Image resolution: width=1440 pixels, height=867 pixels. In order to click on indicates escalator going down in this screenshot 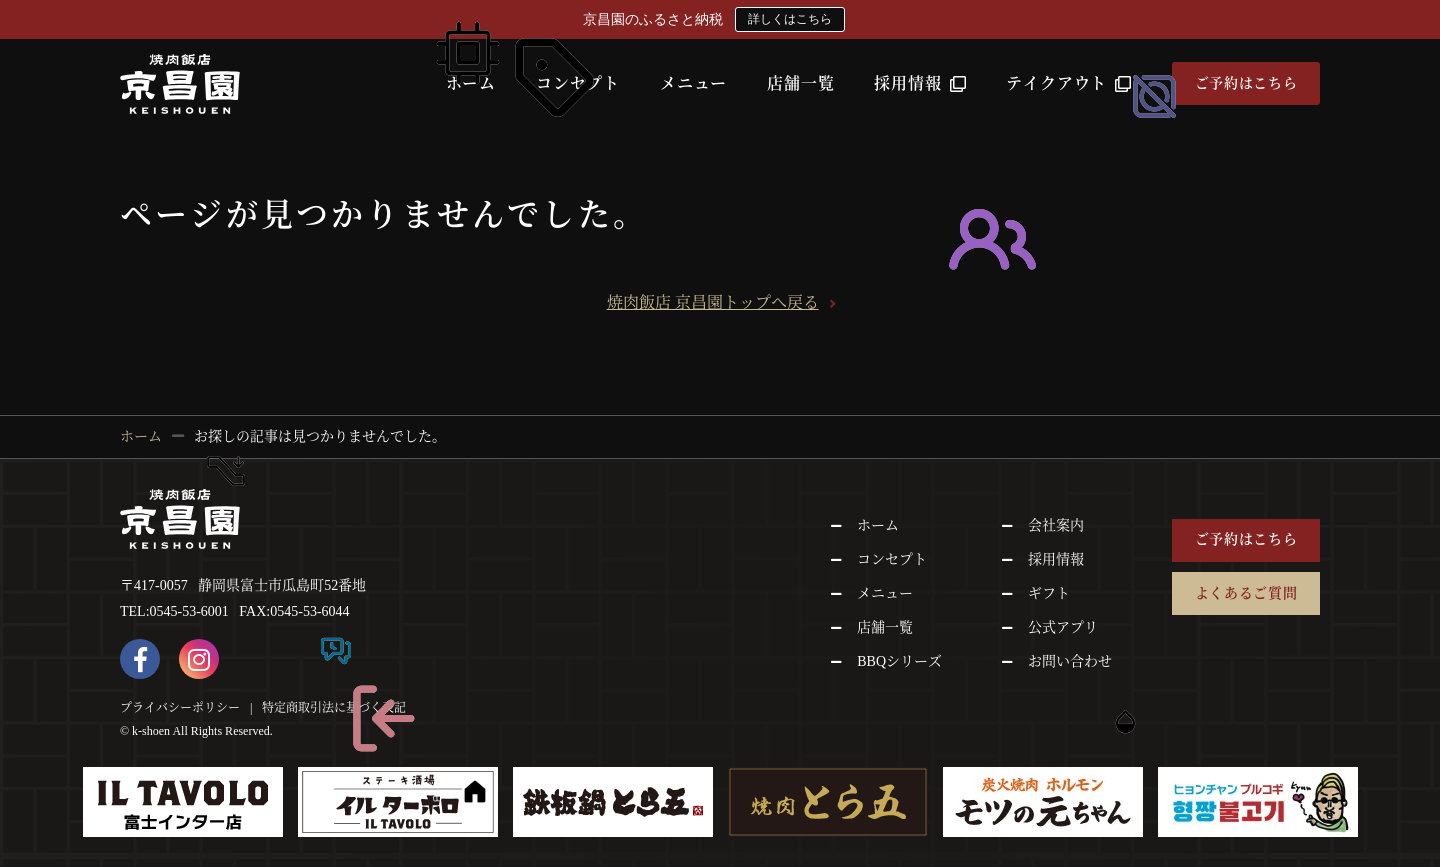, I will do `click(226, 471)`.